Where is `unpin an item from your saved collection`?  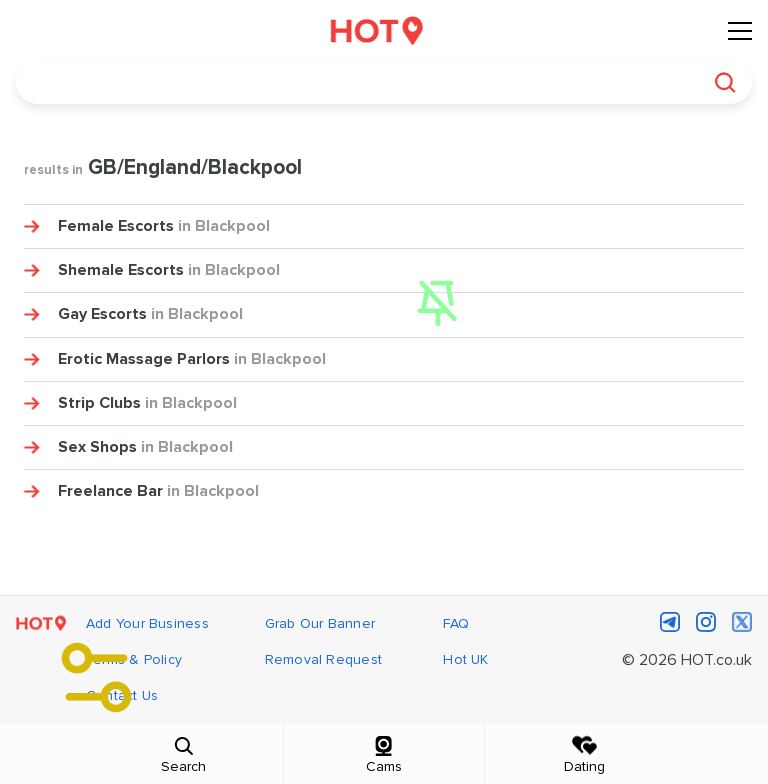
unpin an item from your saved collection is located at coordinates (438, 301).